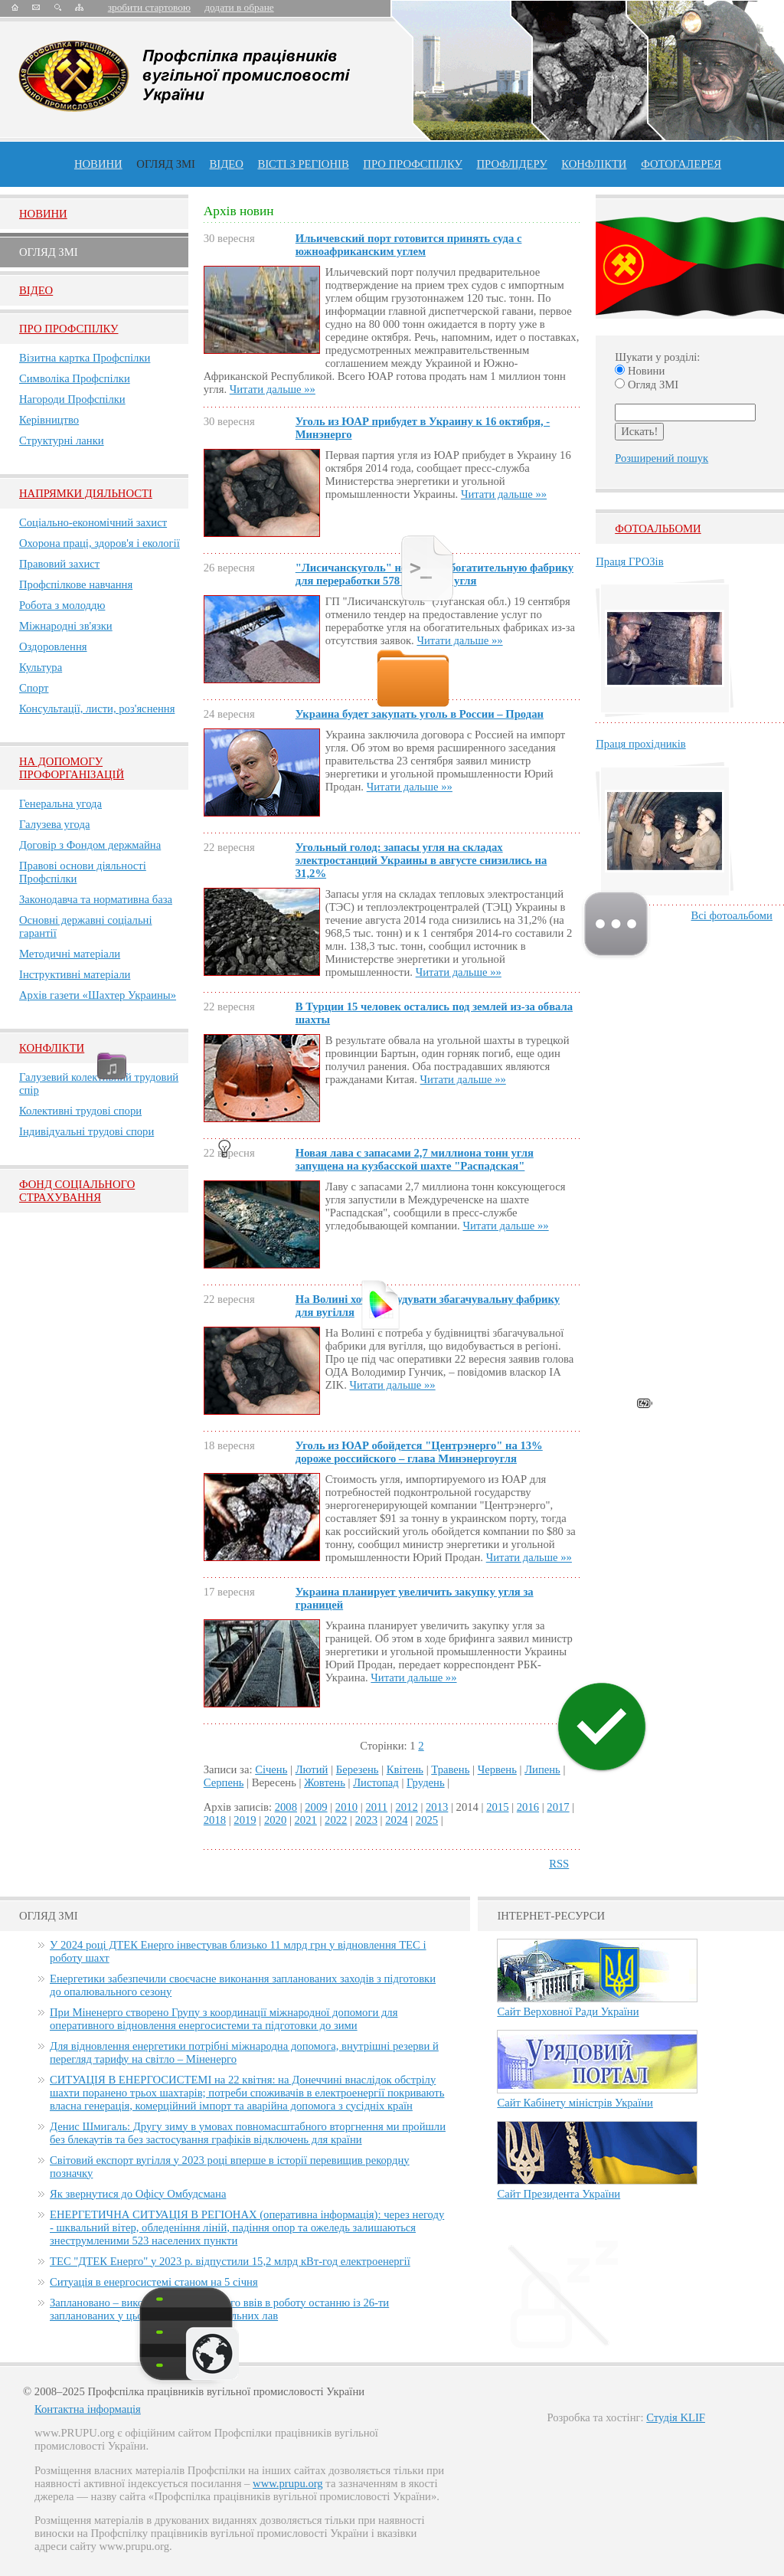  I want to click on open your music folder, so click(112, 1065).